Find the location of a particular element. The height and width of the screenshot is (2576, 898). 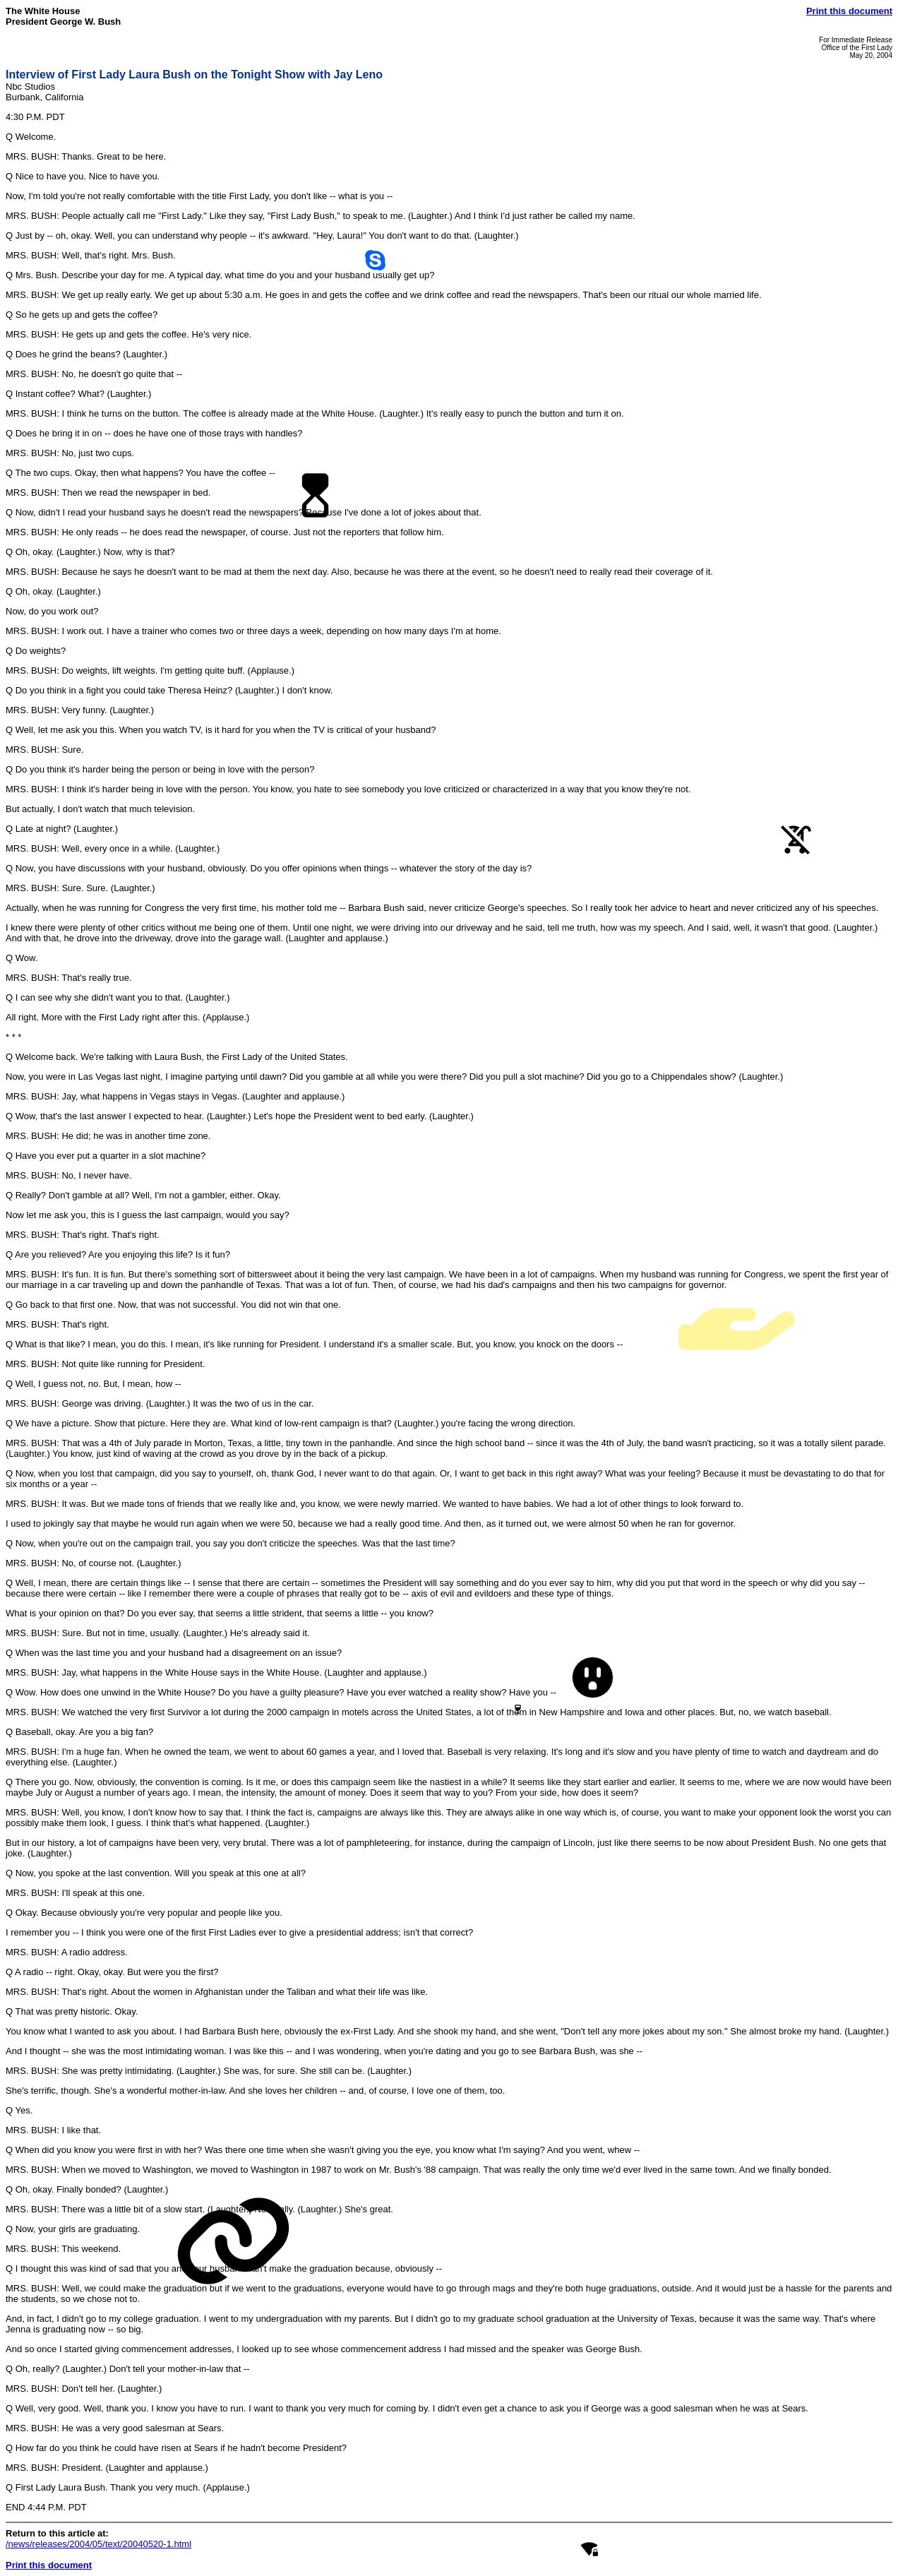

find nearby wine bars or restaurants is located at coordinates (517, 1709).